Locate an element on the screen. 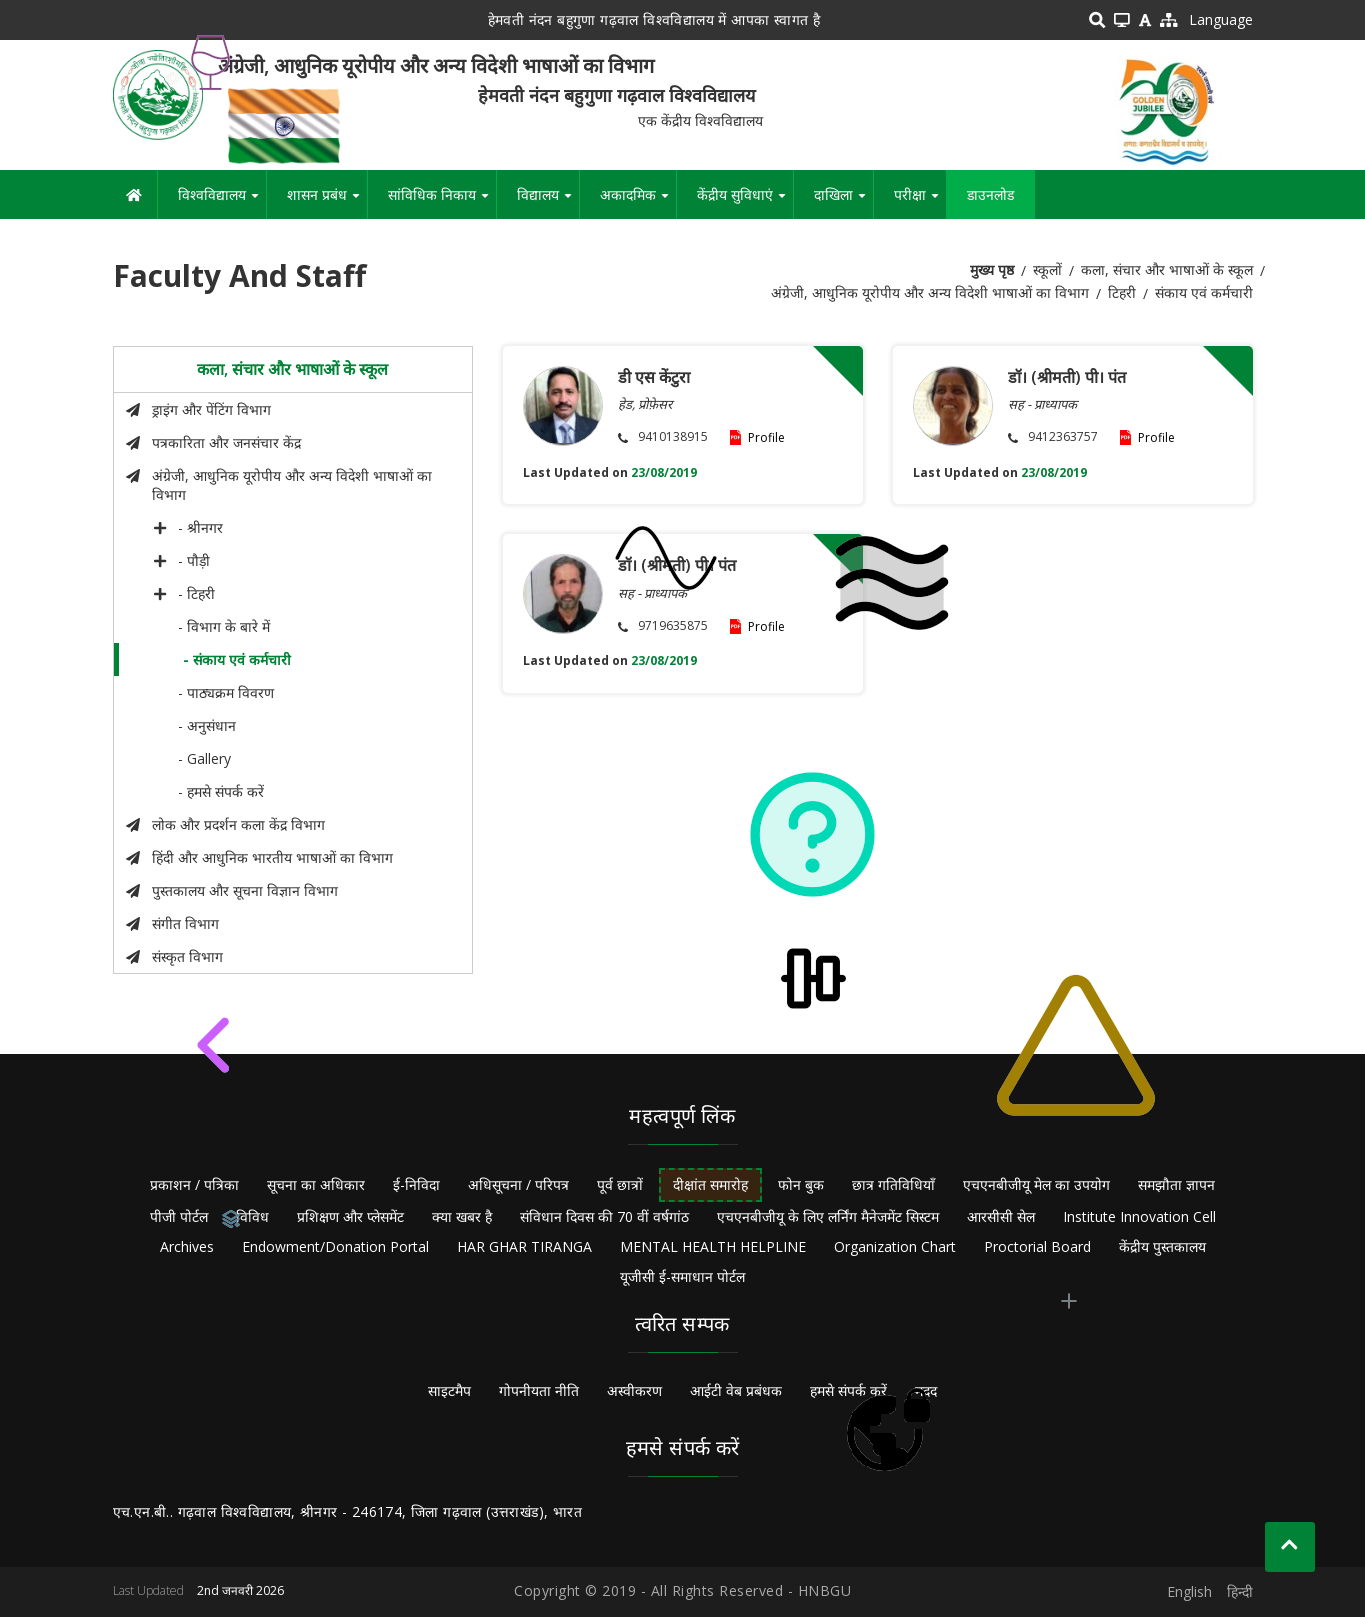 This screenshot has width=1365, height=1617. align objects to vertical center is located at coordinates (813, 978).